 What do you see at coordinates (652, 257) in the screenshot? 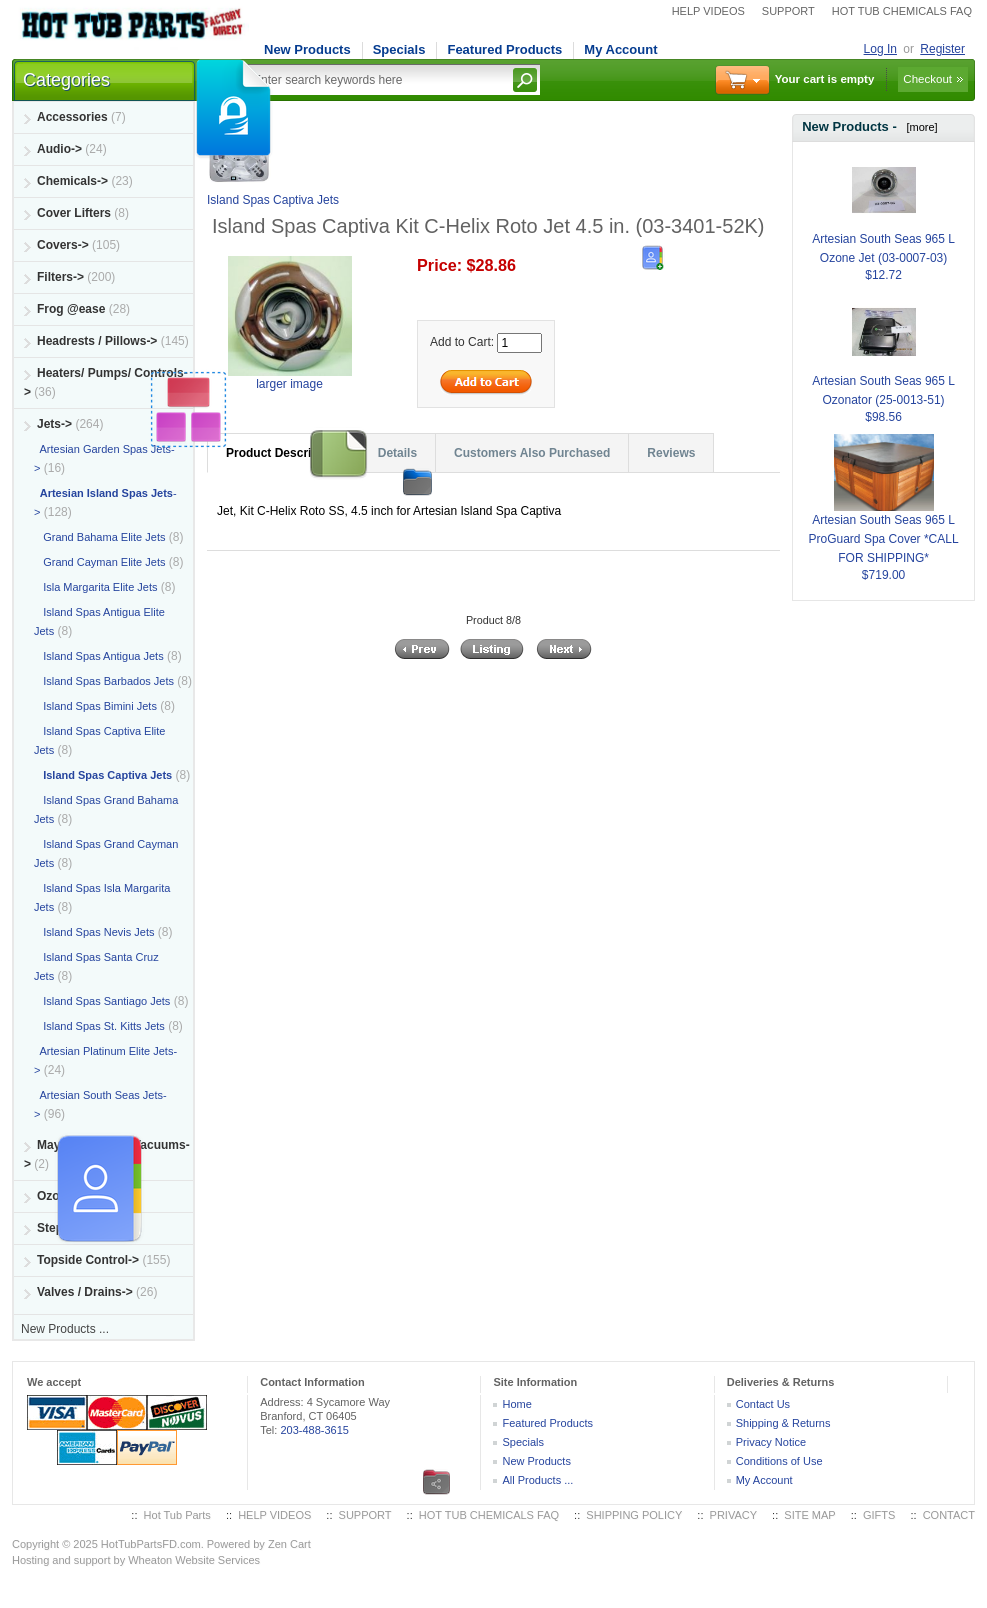
I see `add a new contact to your address book` at bounding box center [652, 257].